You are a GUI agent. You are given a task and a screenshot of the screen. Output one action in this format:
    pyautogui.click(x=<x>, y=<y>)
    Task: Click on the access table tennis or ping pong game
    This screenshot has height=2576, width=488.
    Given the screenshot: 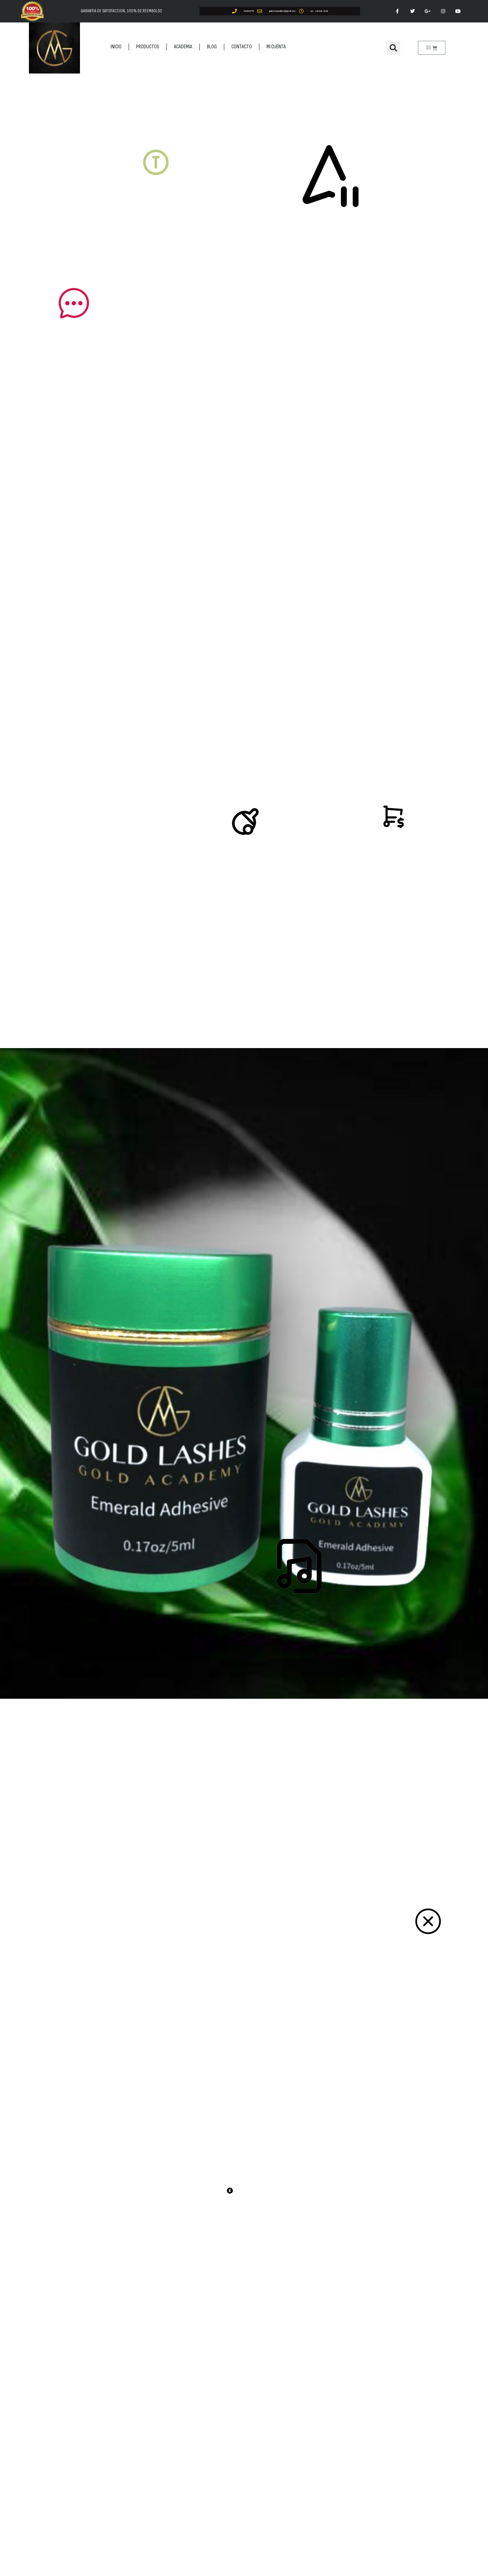 What is the action you would take?
    pyautogui.click(x=245, y=821)
    